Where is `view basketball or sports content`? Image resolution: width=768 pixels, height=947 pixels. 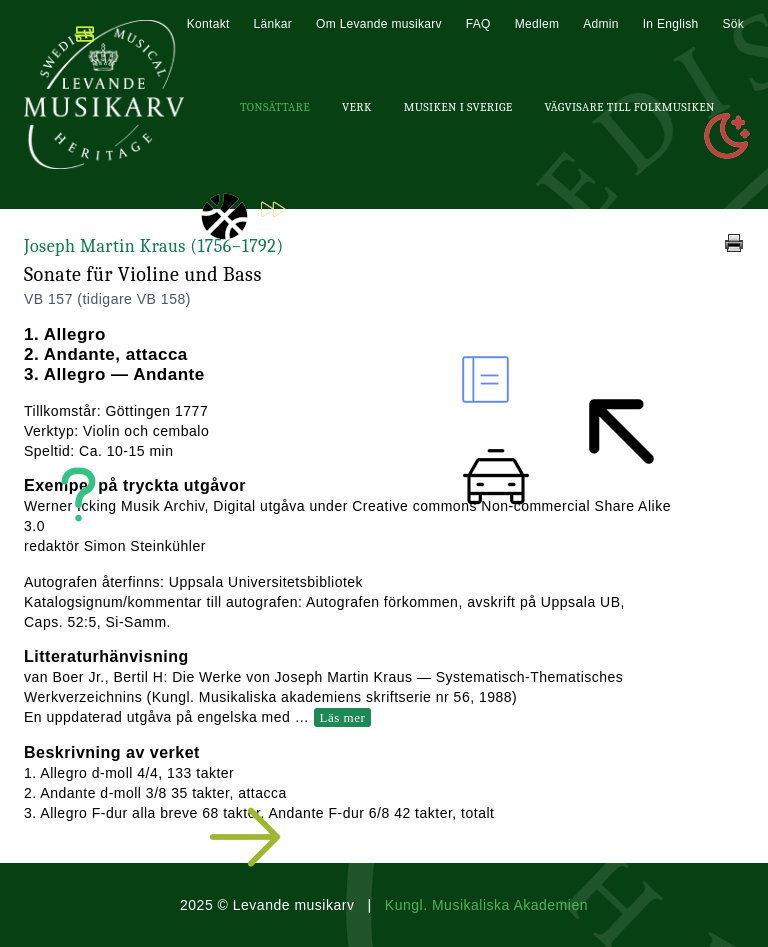
view basketball or sports content is located at coordinates (224, 216).